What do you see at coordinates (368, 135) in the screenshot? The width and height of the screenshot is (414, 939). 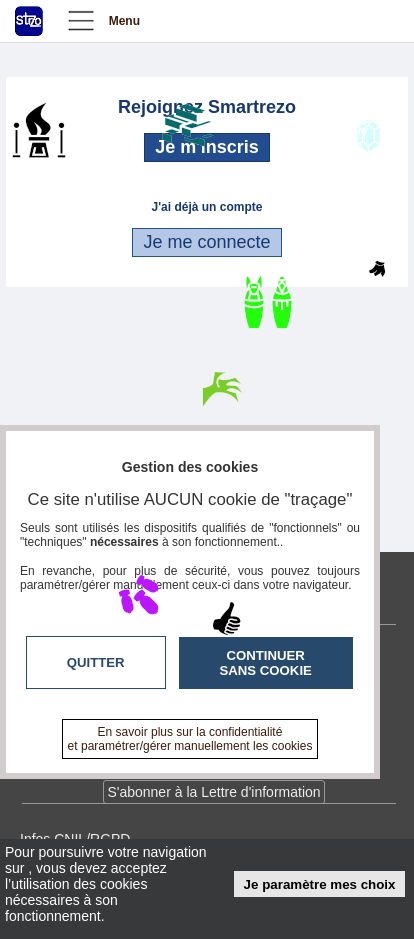 I see `collect or spend in-game currency` at bounding box center [368, 135].